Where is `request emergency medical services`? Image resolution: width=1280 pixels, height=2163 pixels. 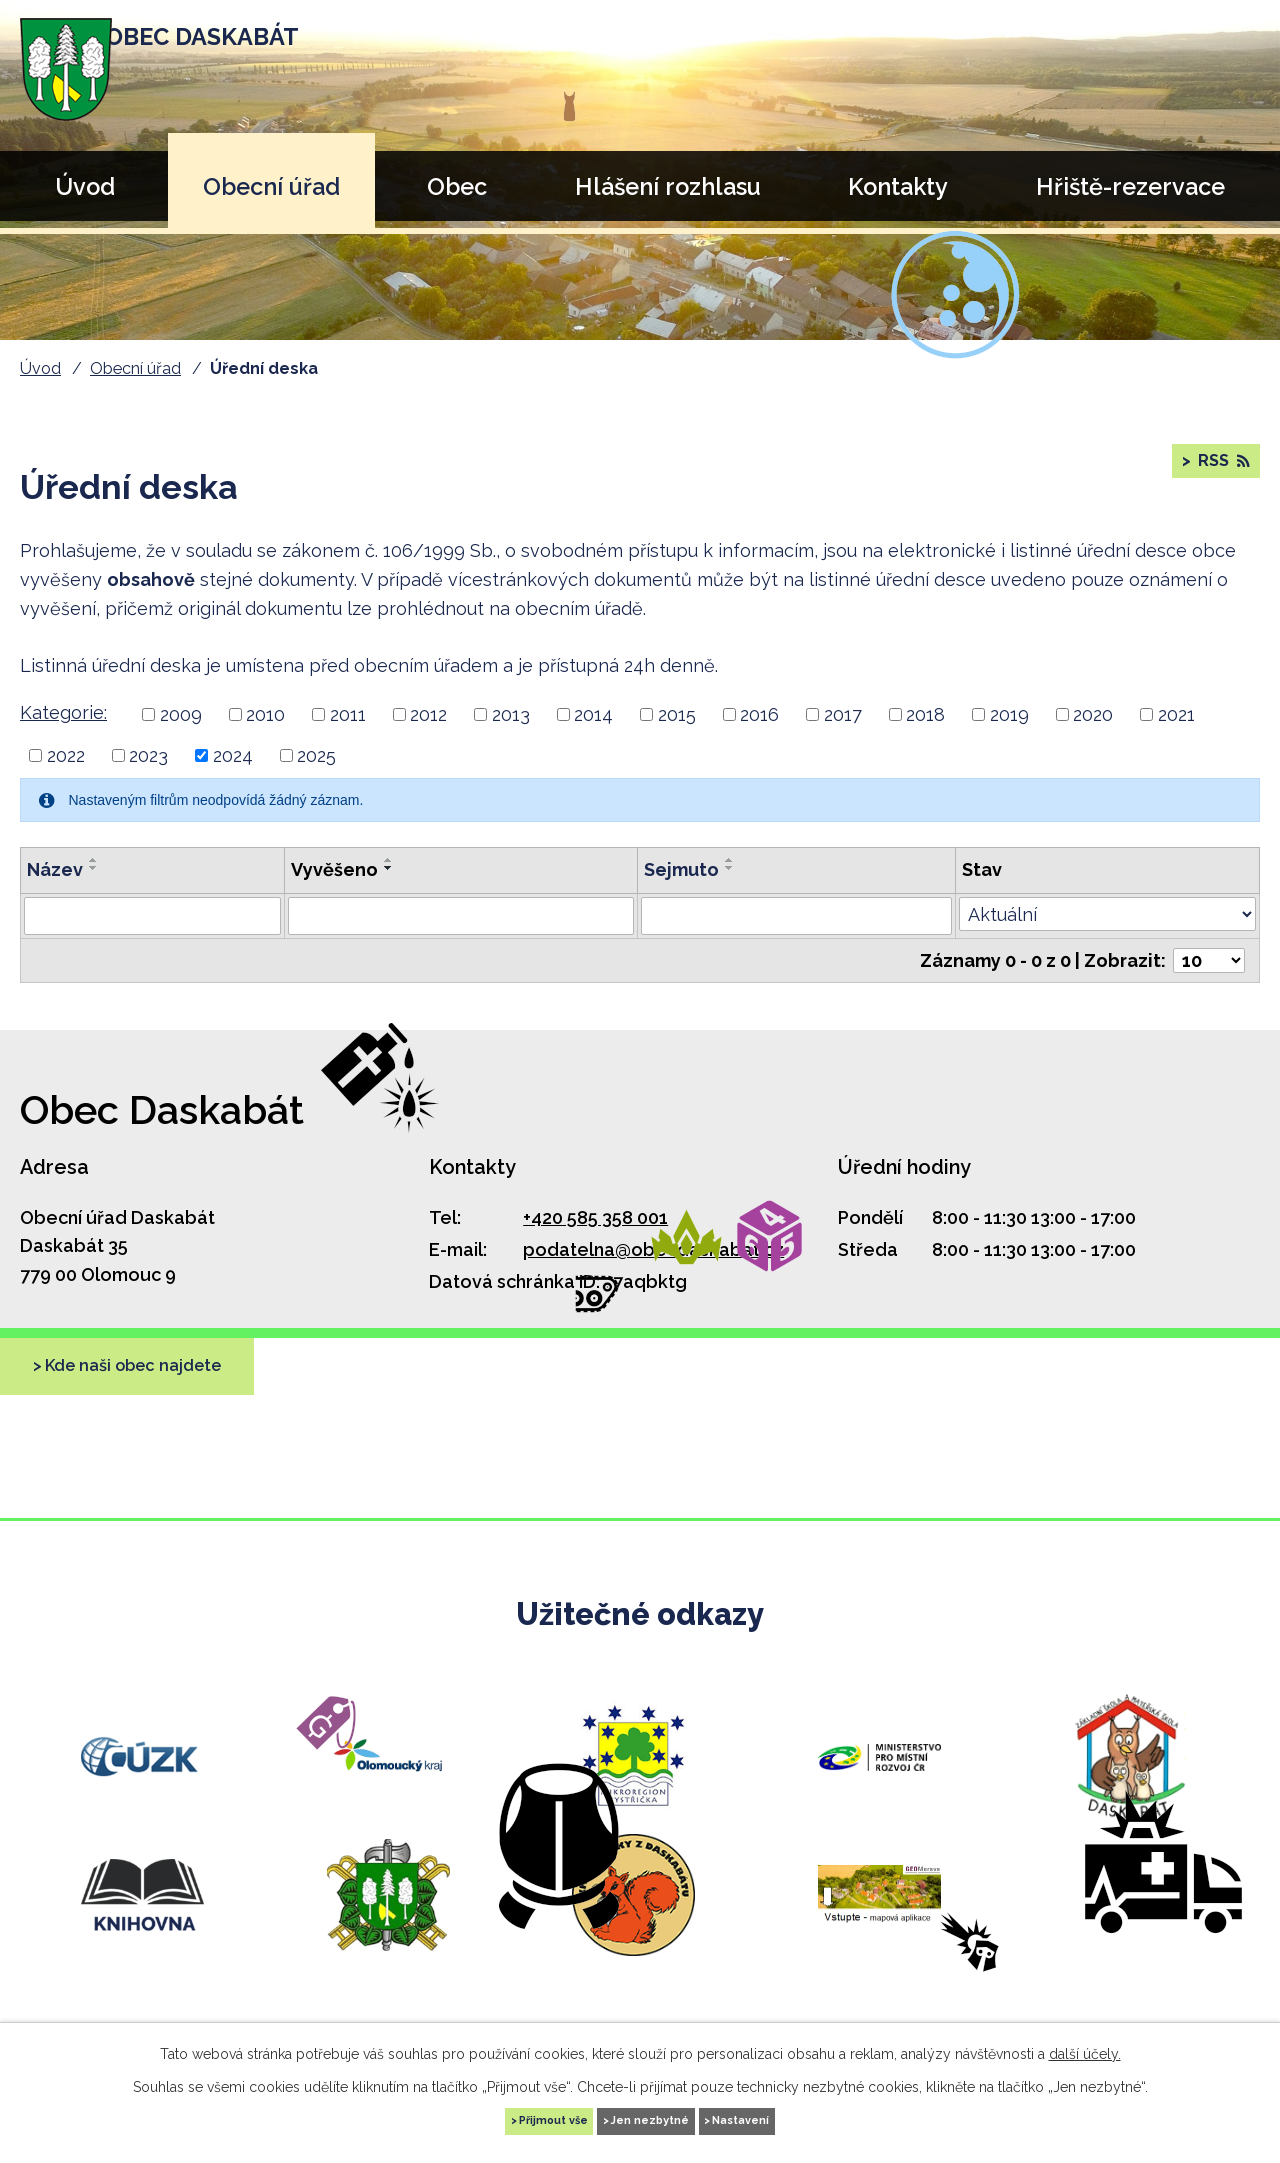 request emergency medical services is located at coordinates (1163, 1861).